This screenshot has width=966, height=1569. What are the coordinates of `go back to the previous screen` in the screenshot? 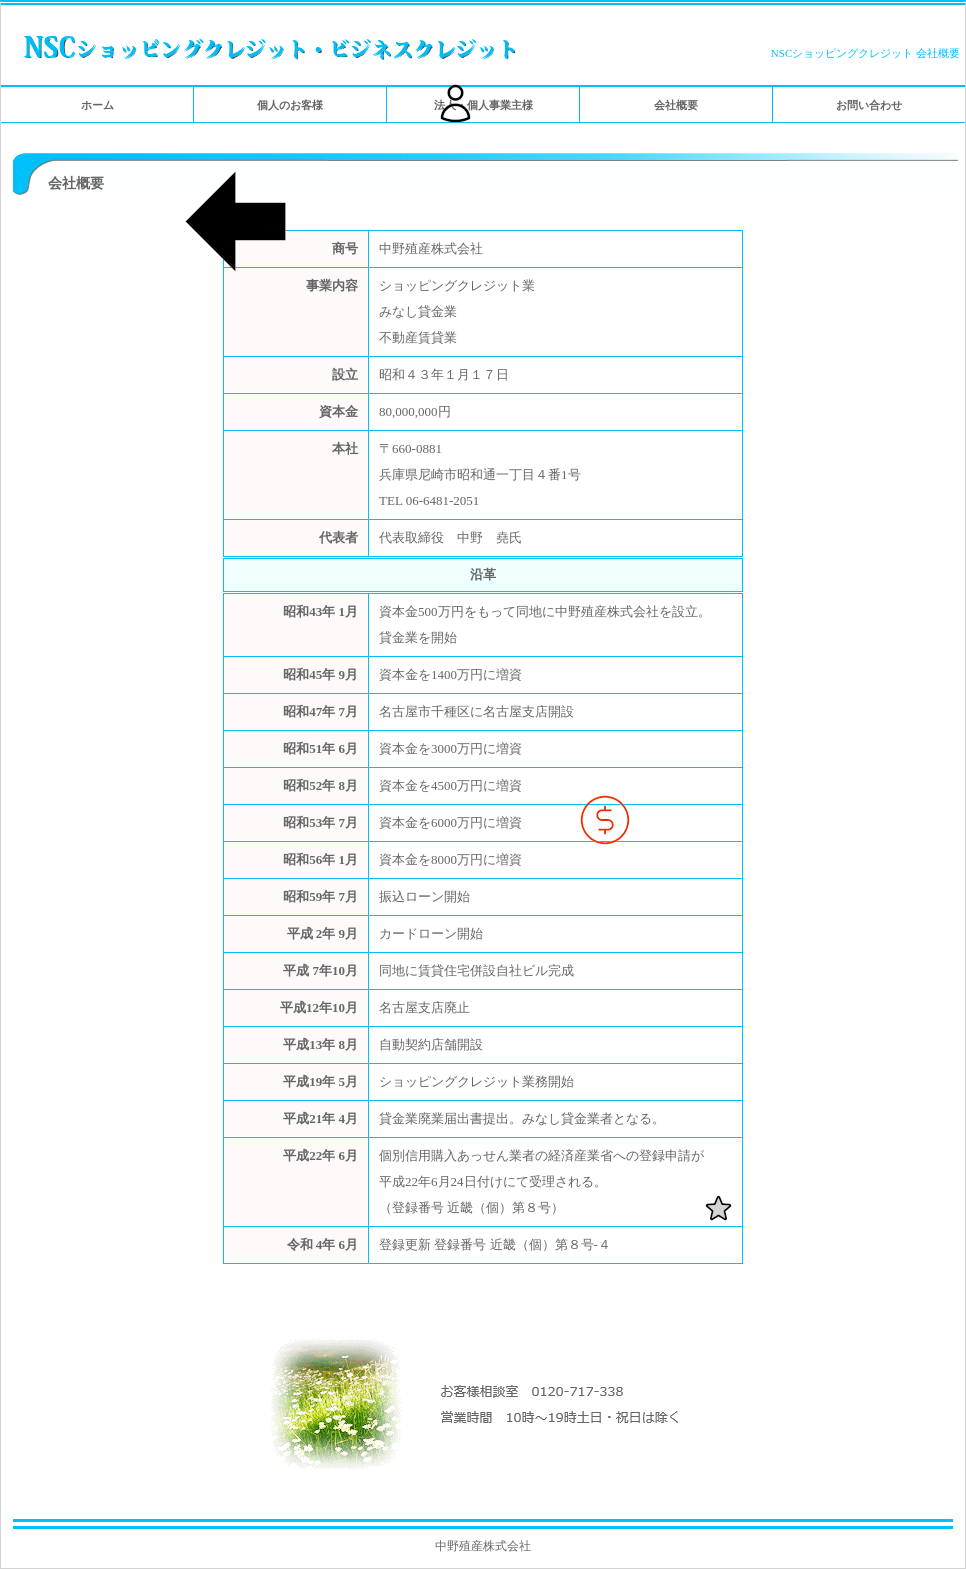 It's located at (235, 221).